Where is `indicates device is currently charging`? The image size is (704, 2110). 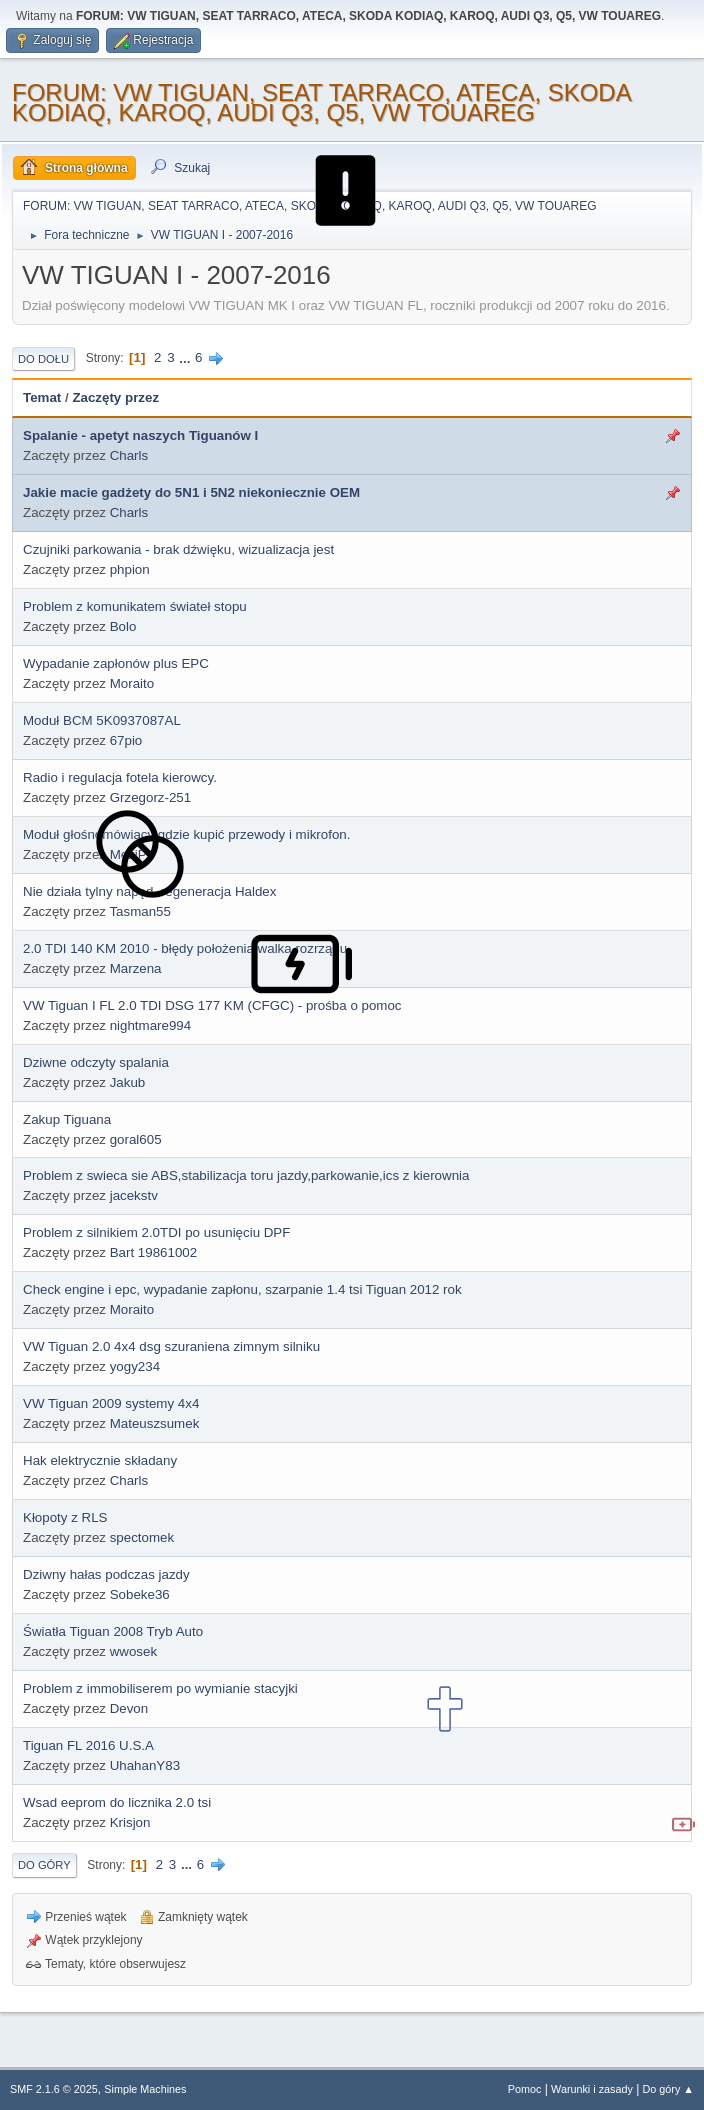 indicates device is currently charging is located at coordinates (300, 964).